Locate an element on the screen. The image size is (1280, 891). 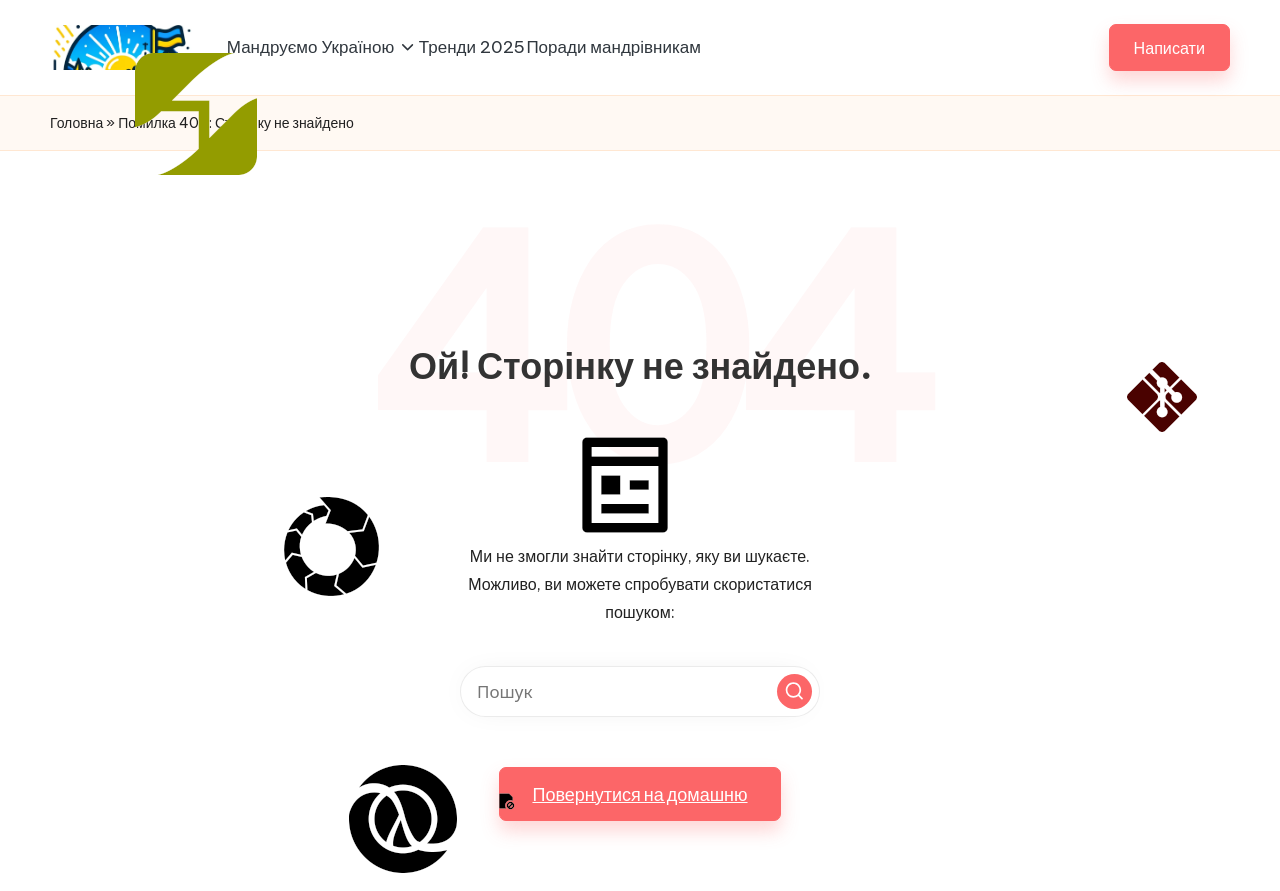
EventStore database logo is located at coordinates (331, 546).